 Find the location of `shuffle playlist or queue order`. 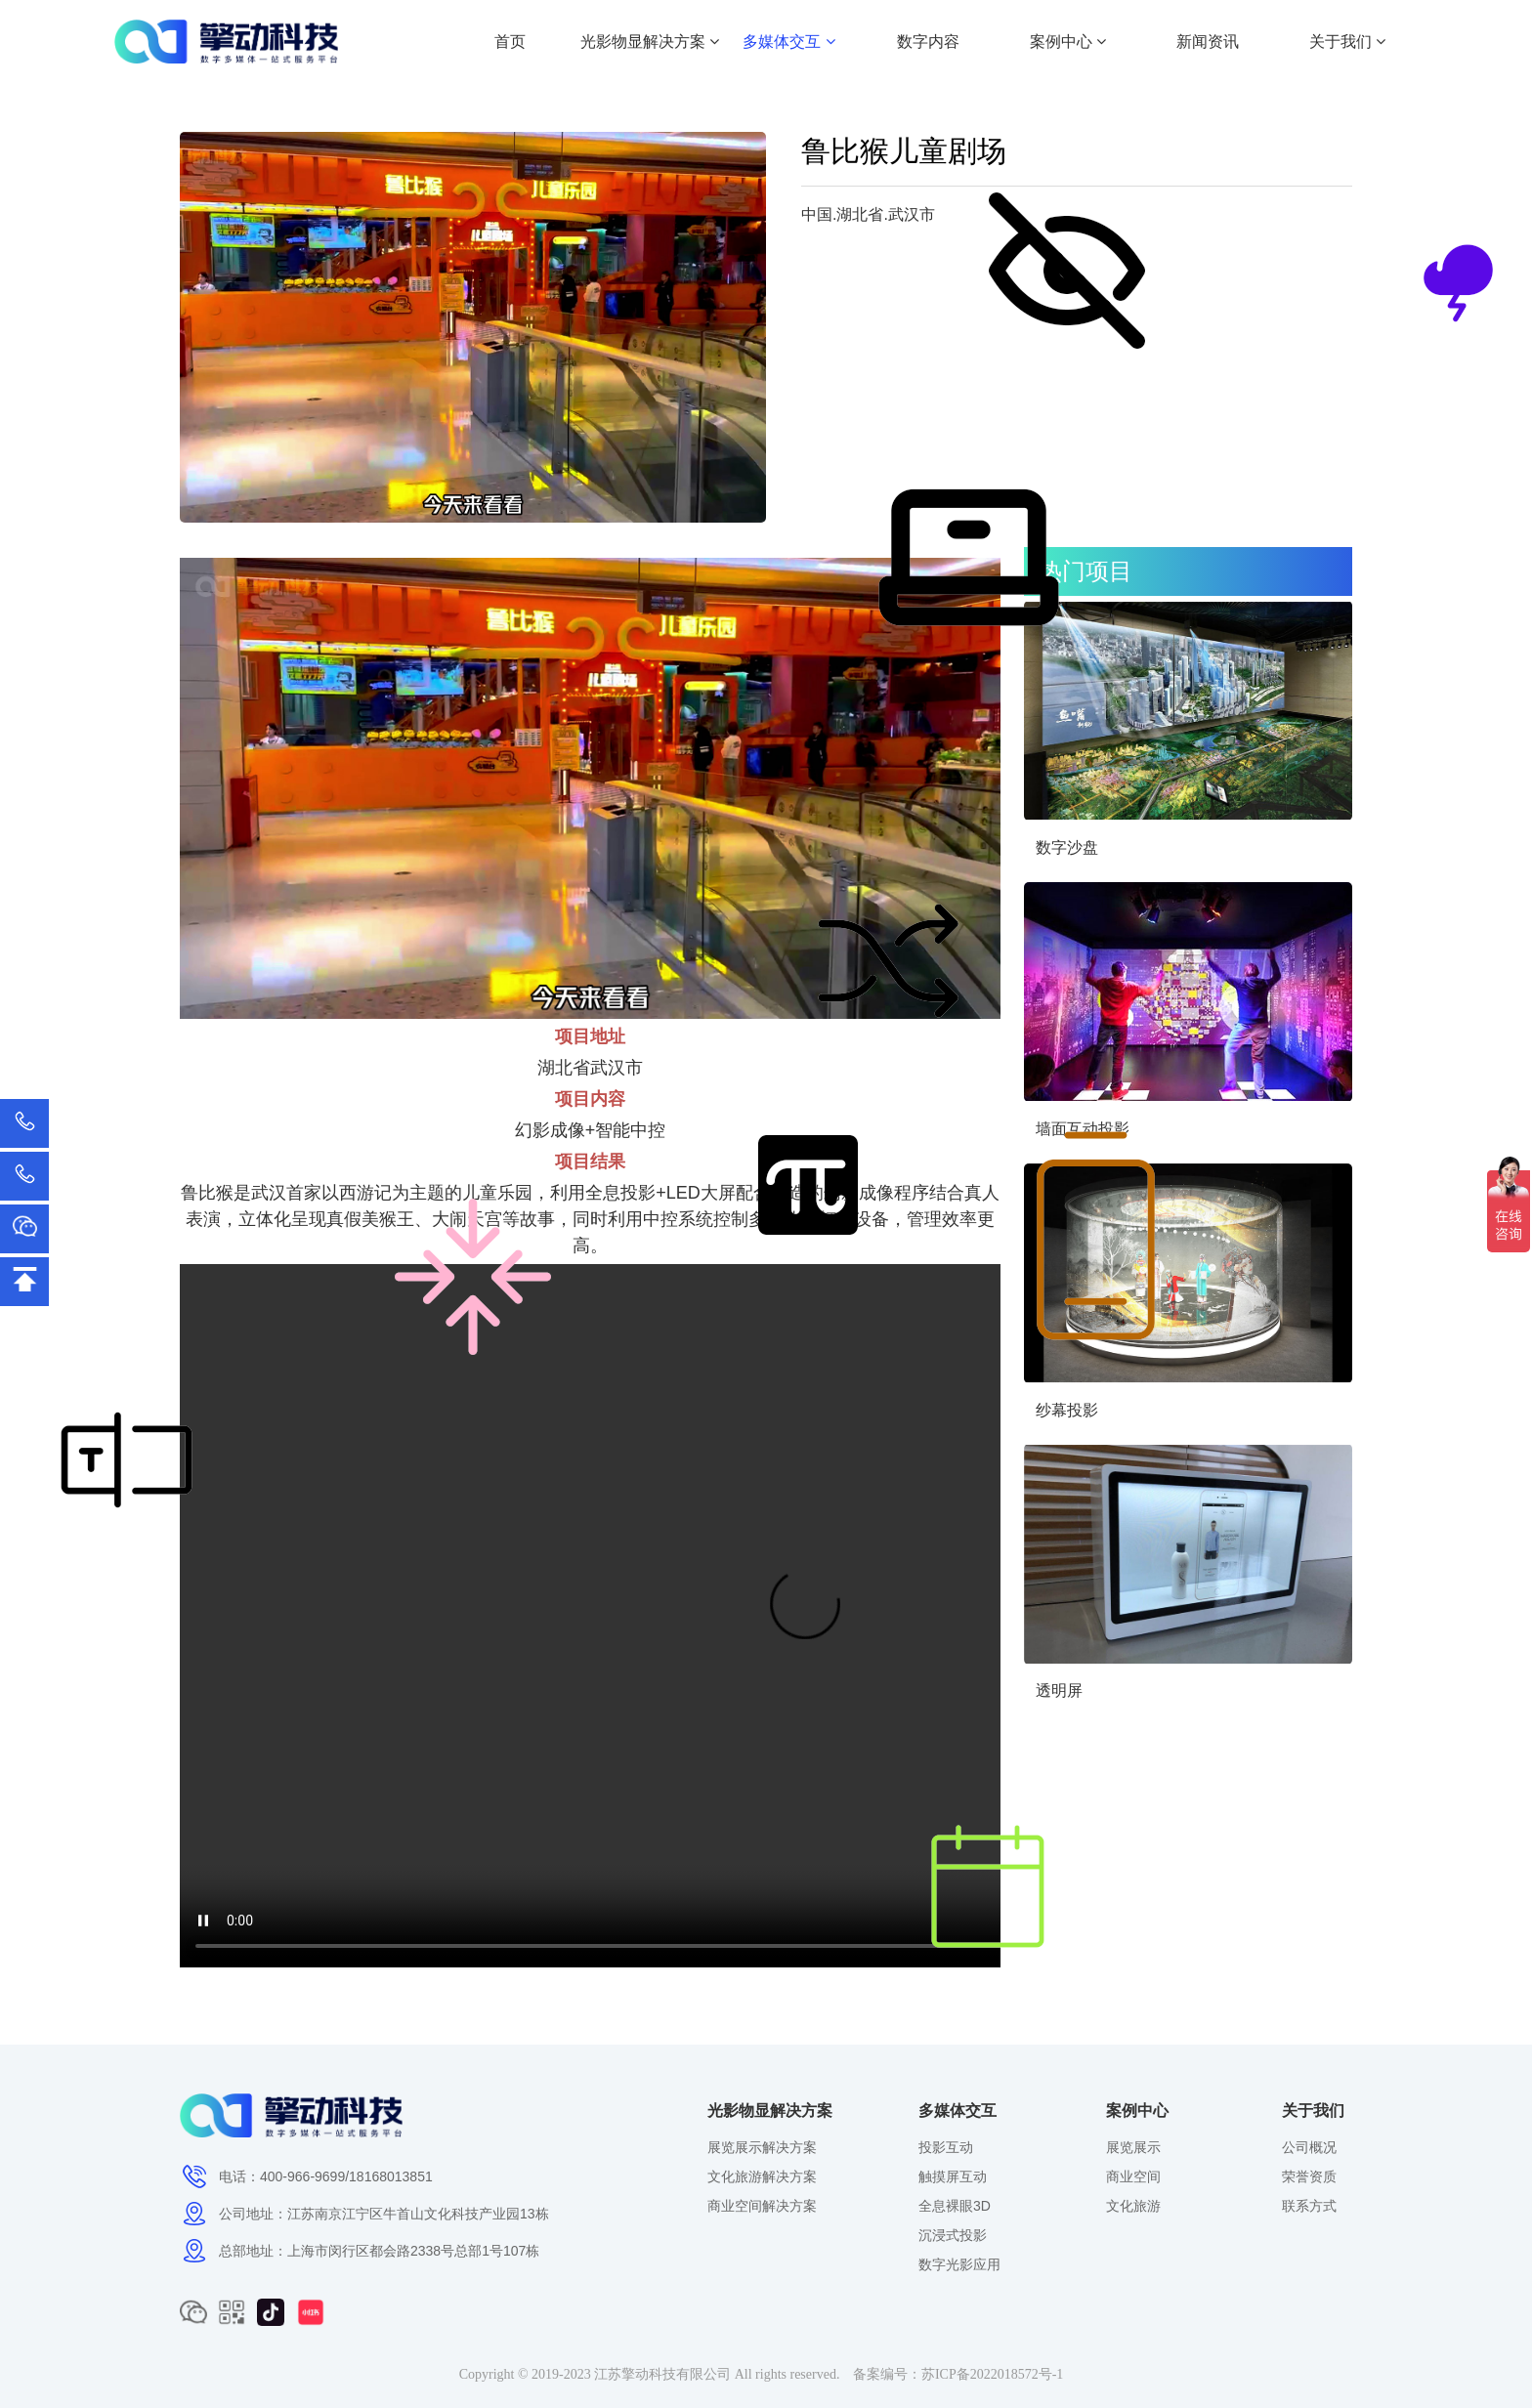

shuffle playlist or queue order is located at coordinates (885, 960).